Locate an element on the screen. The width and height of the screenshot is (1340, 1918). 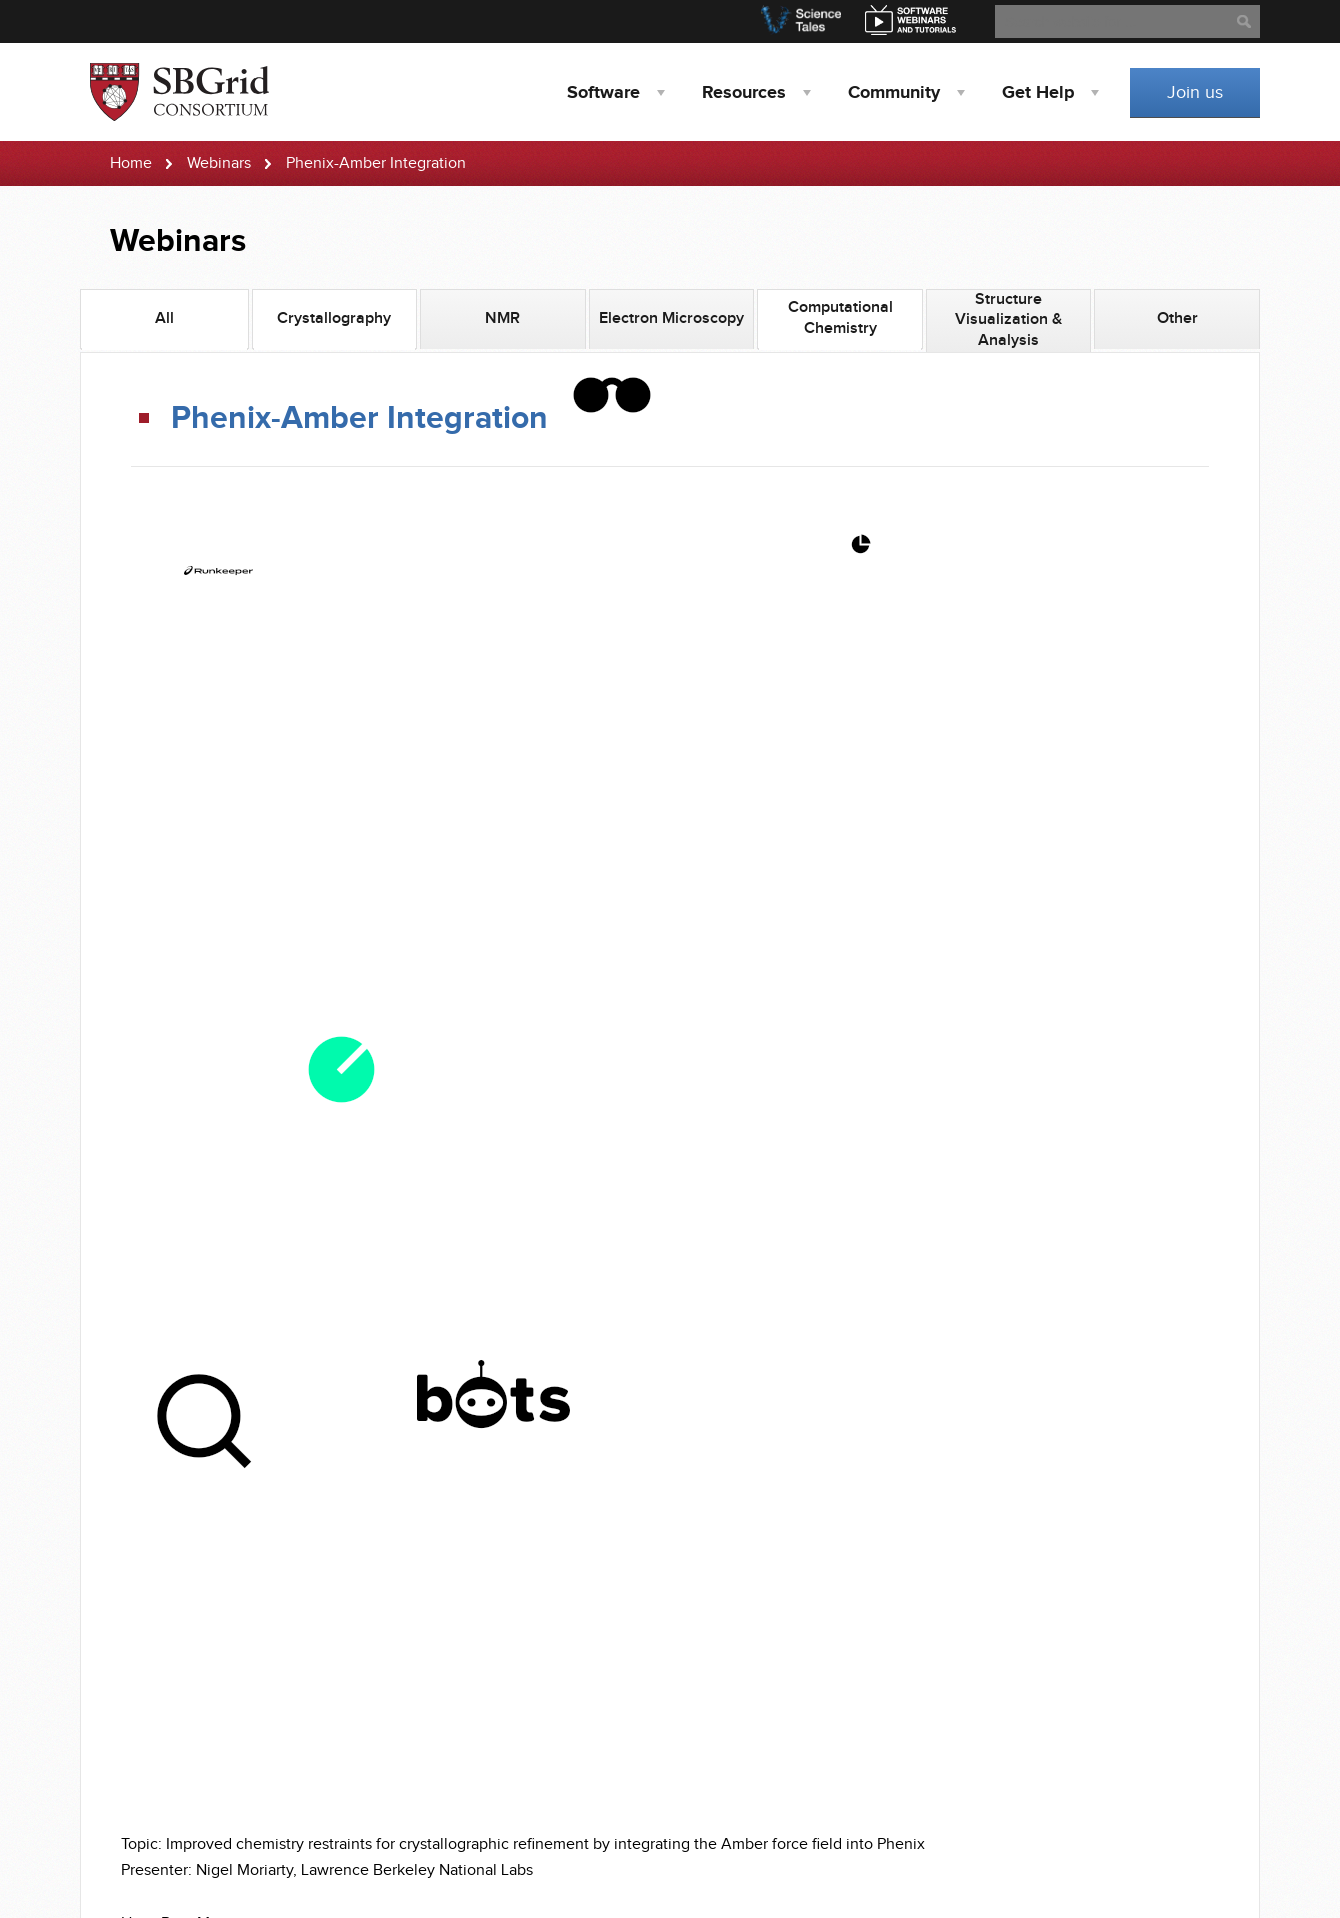
bots platform logo is located at coordinates (493, 1400).